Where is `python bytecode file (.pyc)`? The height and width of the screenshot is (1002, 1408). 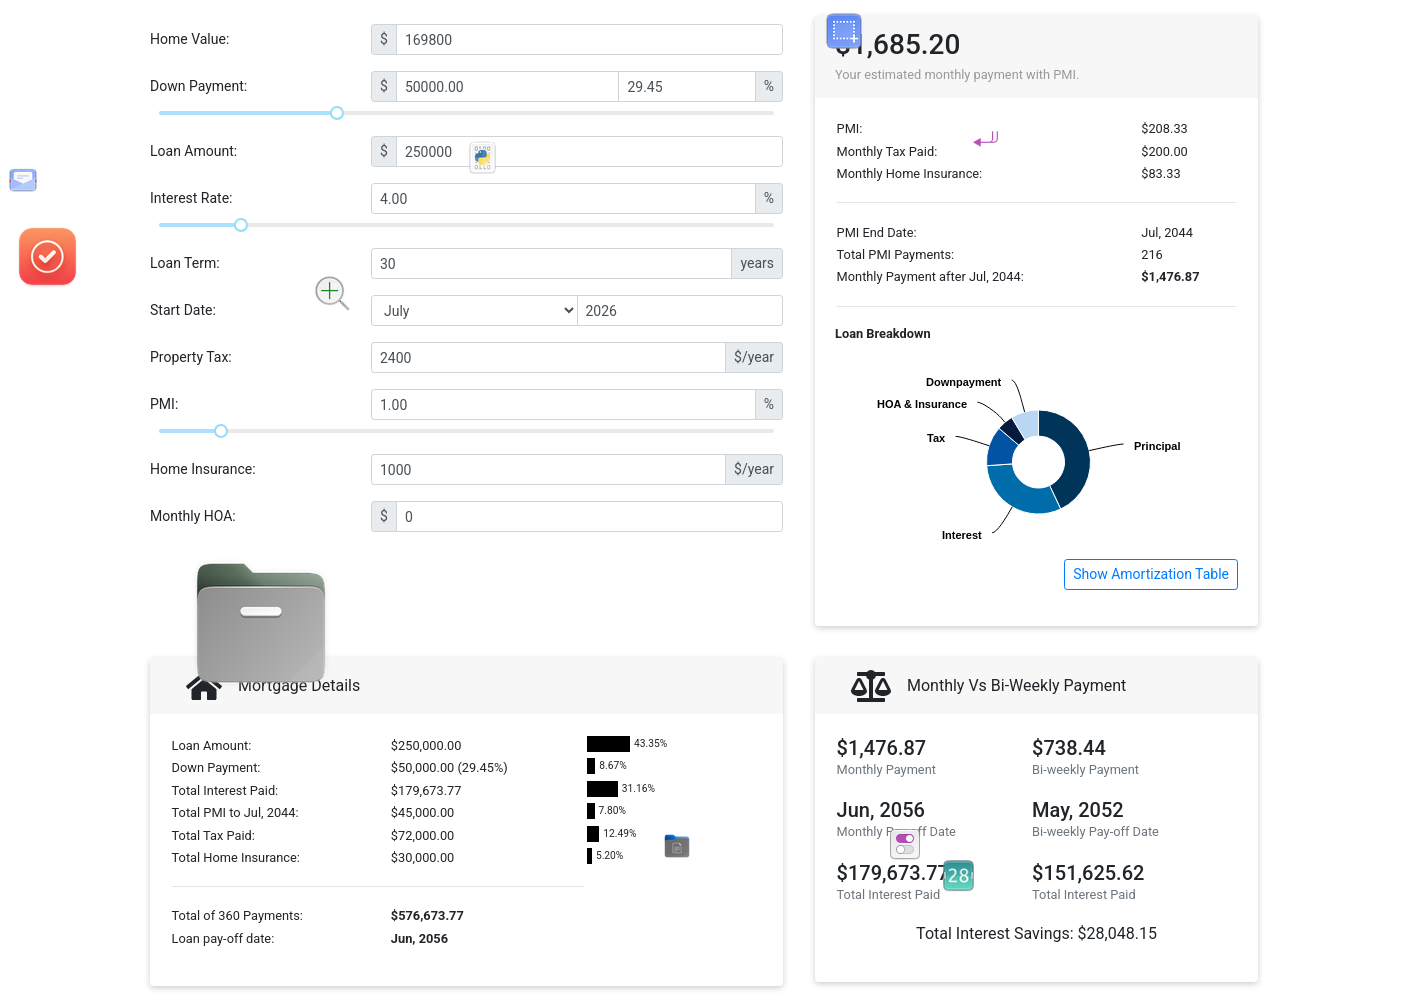 python bytecode file (.pyc) is located at coordinates (482, 157).